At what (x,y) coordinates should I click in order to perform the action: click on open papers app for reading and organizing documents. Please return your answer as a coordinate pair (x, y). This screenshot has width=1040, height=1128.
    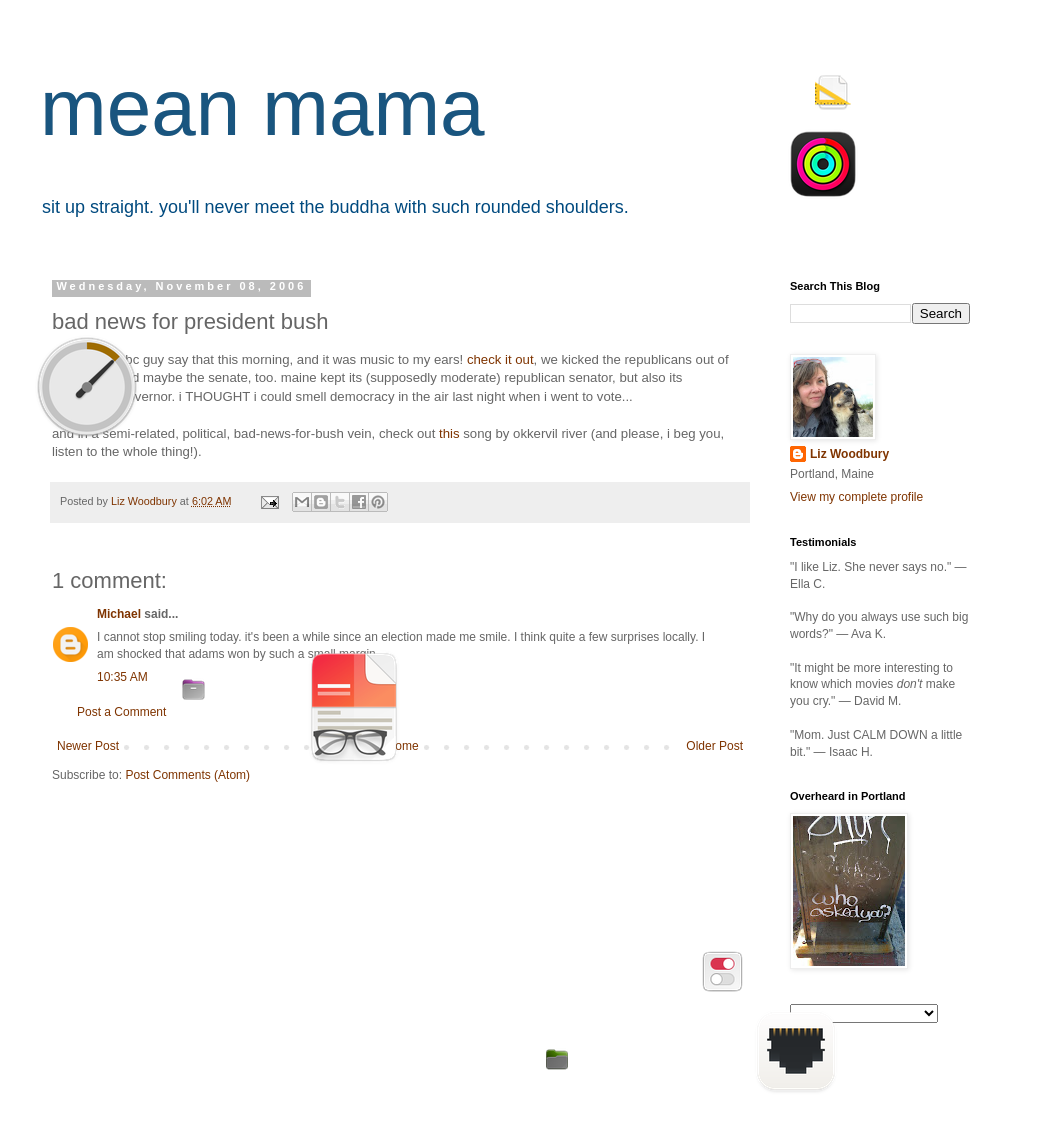
    Looking at the image, I should click on (354, 707).